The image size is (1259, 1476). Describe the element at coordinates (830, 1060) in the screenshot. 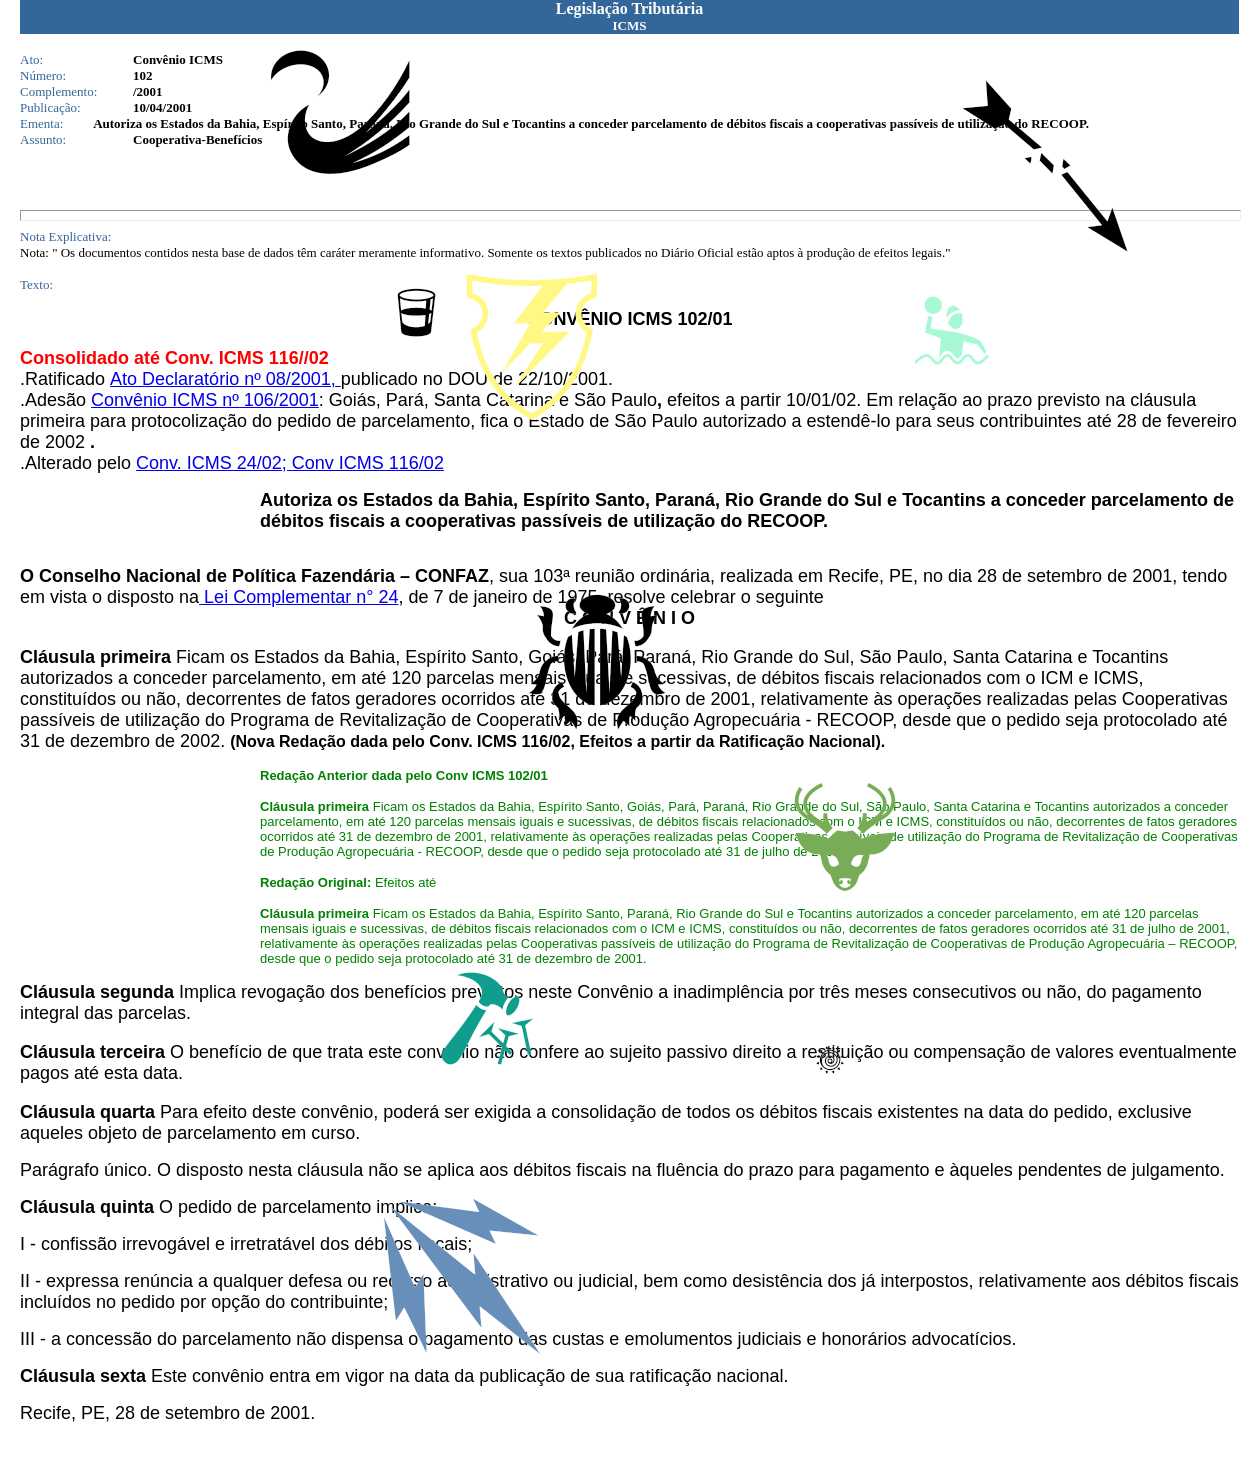

I see `ubisoft game launcher or storefront` at that location.